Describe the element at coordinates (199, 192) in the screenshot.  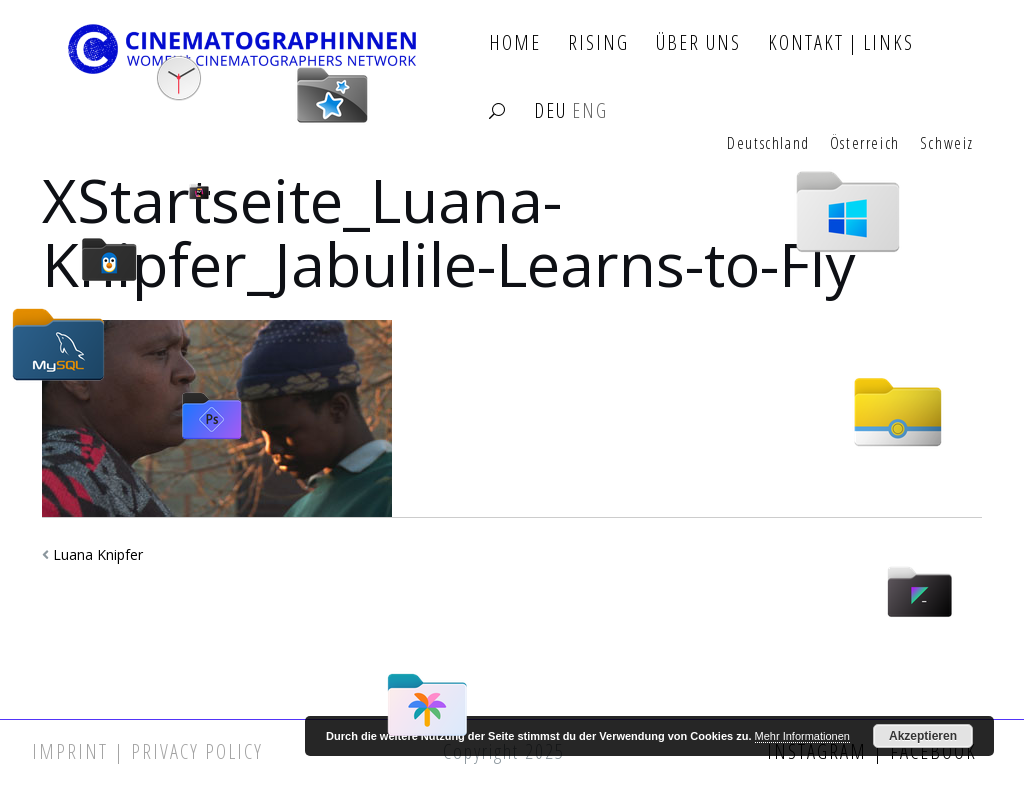
I see `folder containing ReSharper C++ project files` at that location.